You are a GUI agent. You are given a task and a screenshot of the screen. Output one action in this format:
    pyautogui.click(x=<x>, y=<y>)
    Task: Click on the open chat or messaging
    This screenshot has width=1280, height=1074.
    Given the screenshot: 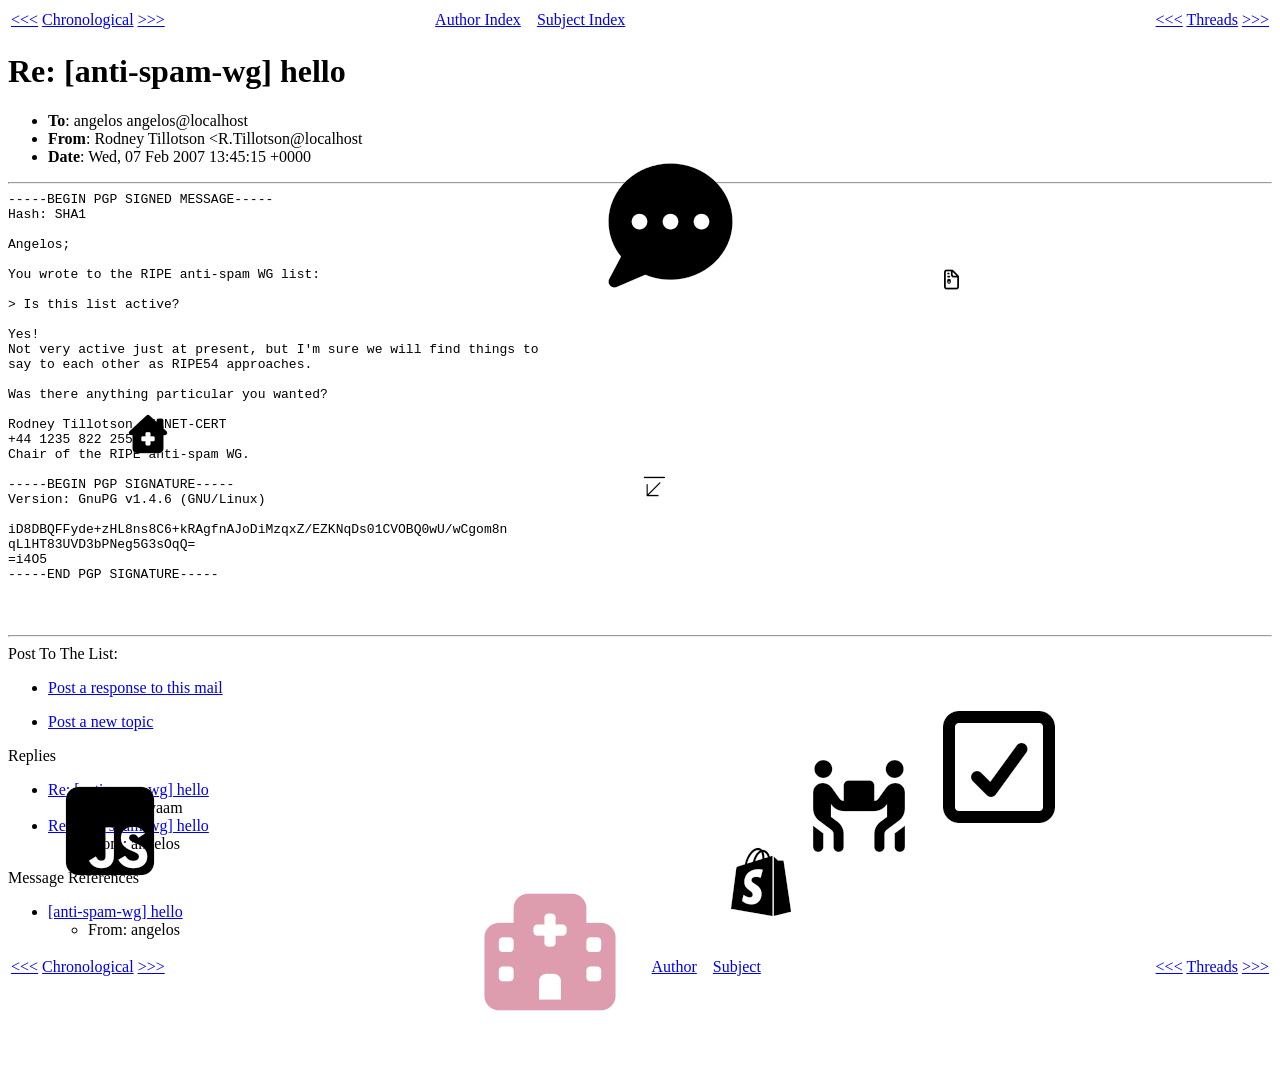 What is the action you would take?
    pyautogui.click(x=670, y=225)
    